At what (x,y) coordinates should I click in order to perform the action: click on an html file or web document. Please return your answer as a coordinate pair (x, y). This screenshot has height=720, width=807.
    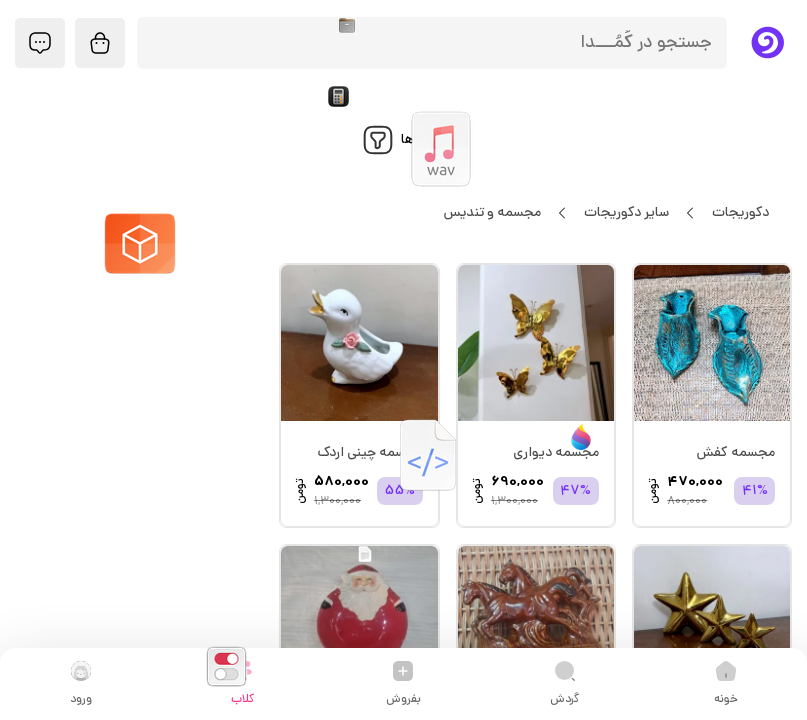
    Looking at the image, I should click on (428, 455).